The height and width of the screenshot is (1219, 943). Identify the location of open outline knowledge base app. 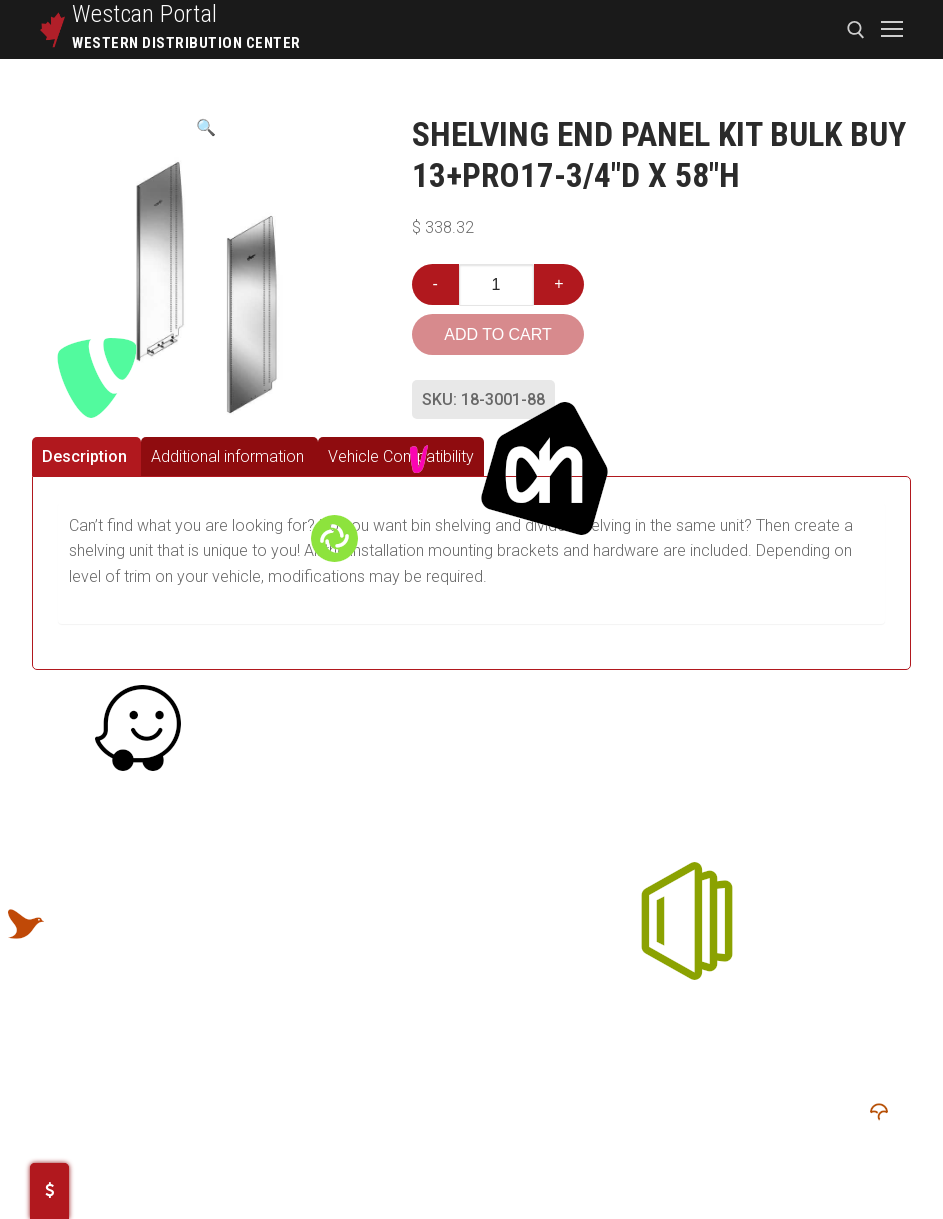
(687, 921).